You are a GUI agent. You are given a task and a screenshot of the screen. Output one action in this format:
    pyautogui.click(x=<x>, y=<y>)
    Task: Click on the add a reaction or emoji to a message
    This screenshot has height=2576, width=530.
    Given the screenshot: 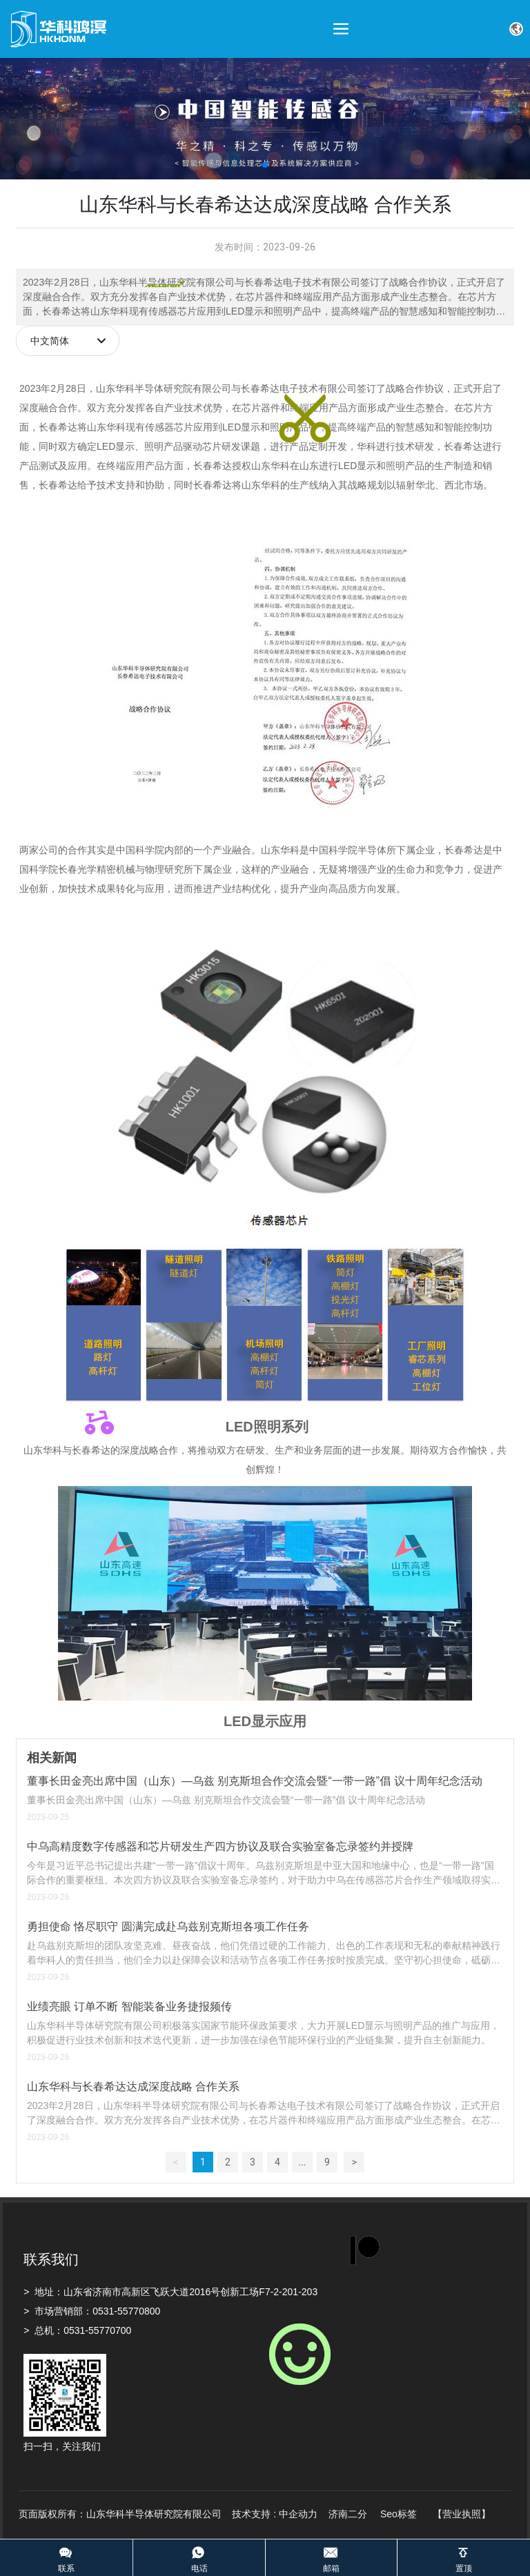 What is the action you would take?
    pyautogui.click(x=300, y=2354)
    